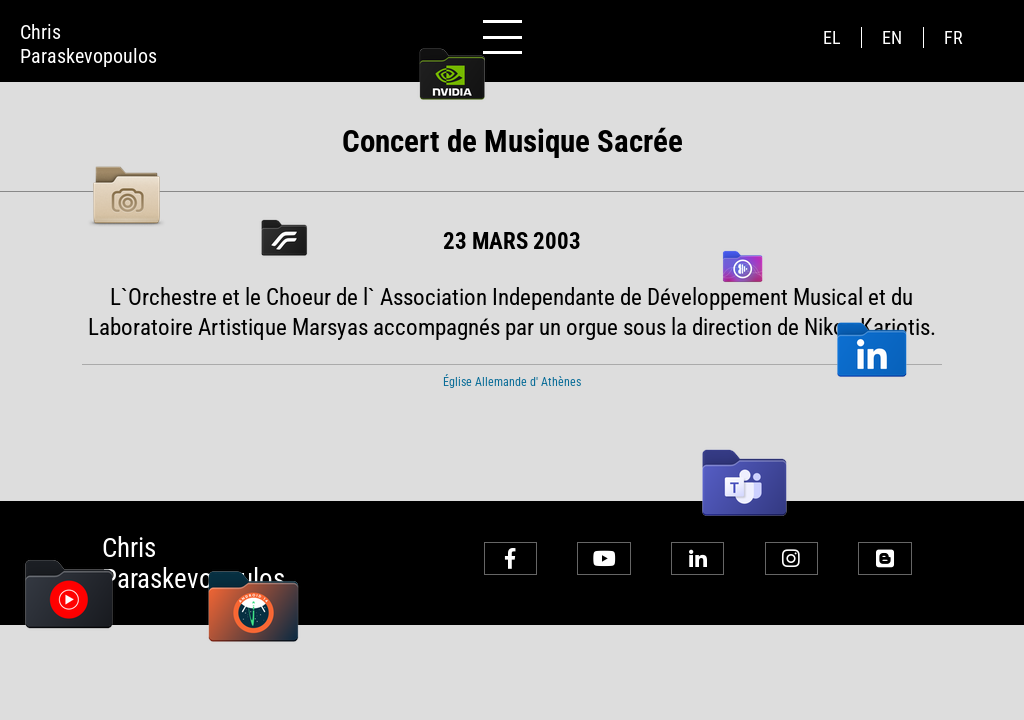 This screenshot has width=1024, height=720. Describe the element at coordinates (68, 596) in the screenshot. I see `open youtube music downloads folder` at that location.